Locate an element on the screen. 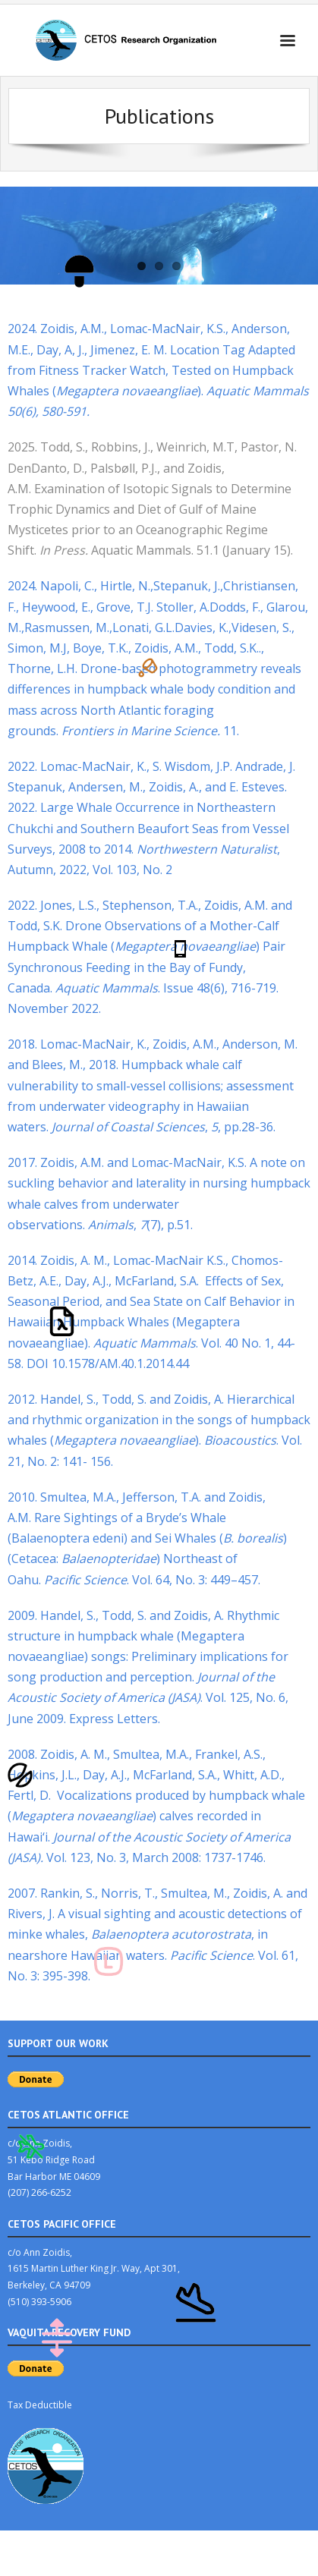  indicates arriving flight status is located at coordinates (196, 2302).